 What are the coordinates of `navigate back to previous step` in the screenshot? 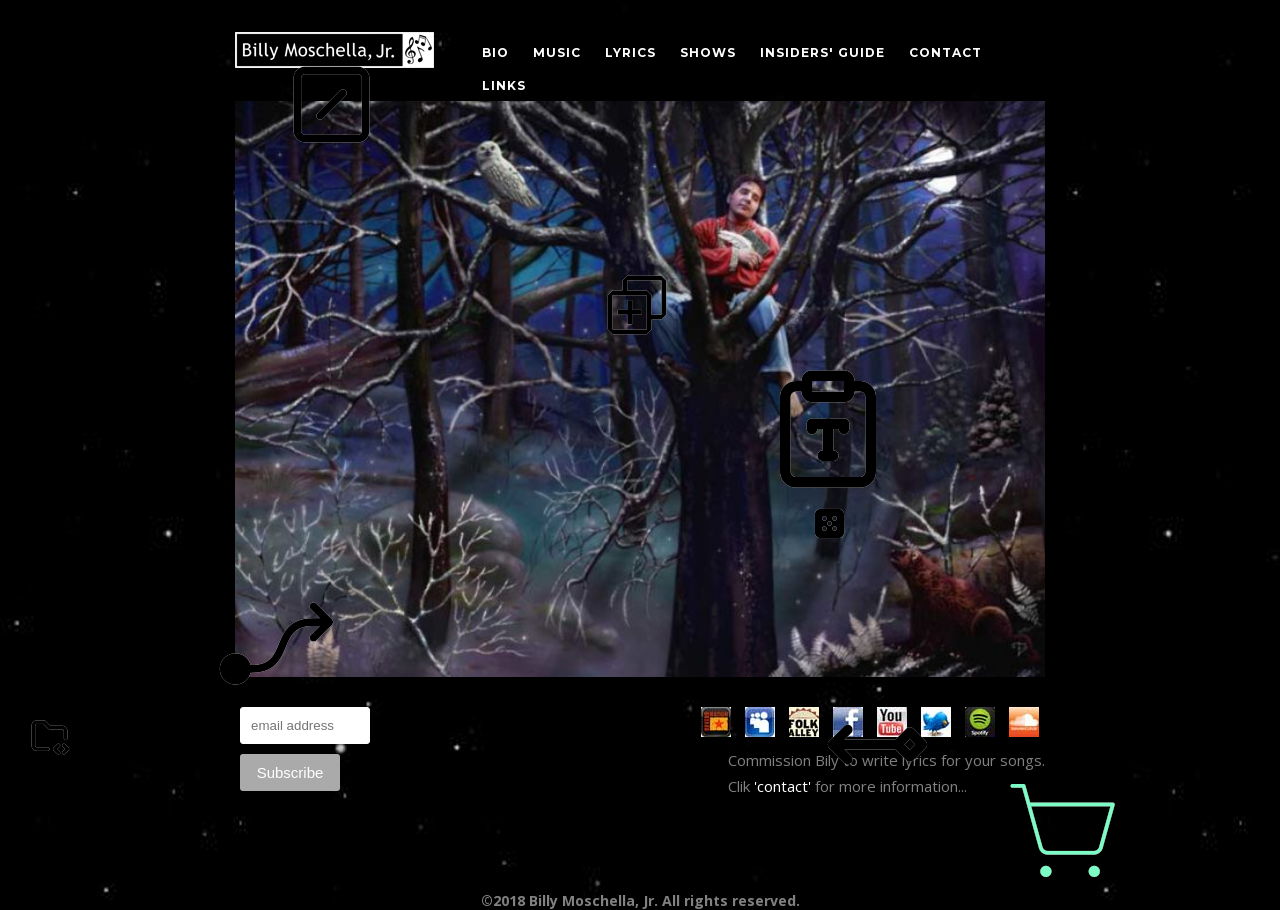 It's located at (877, 744).